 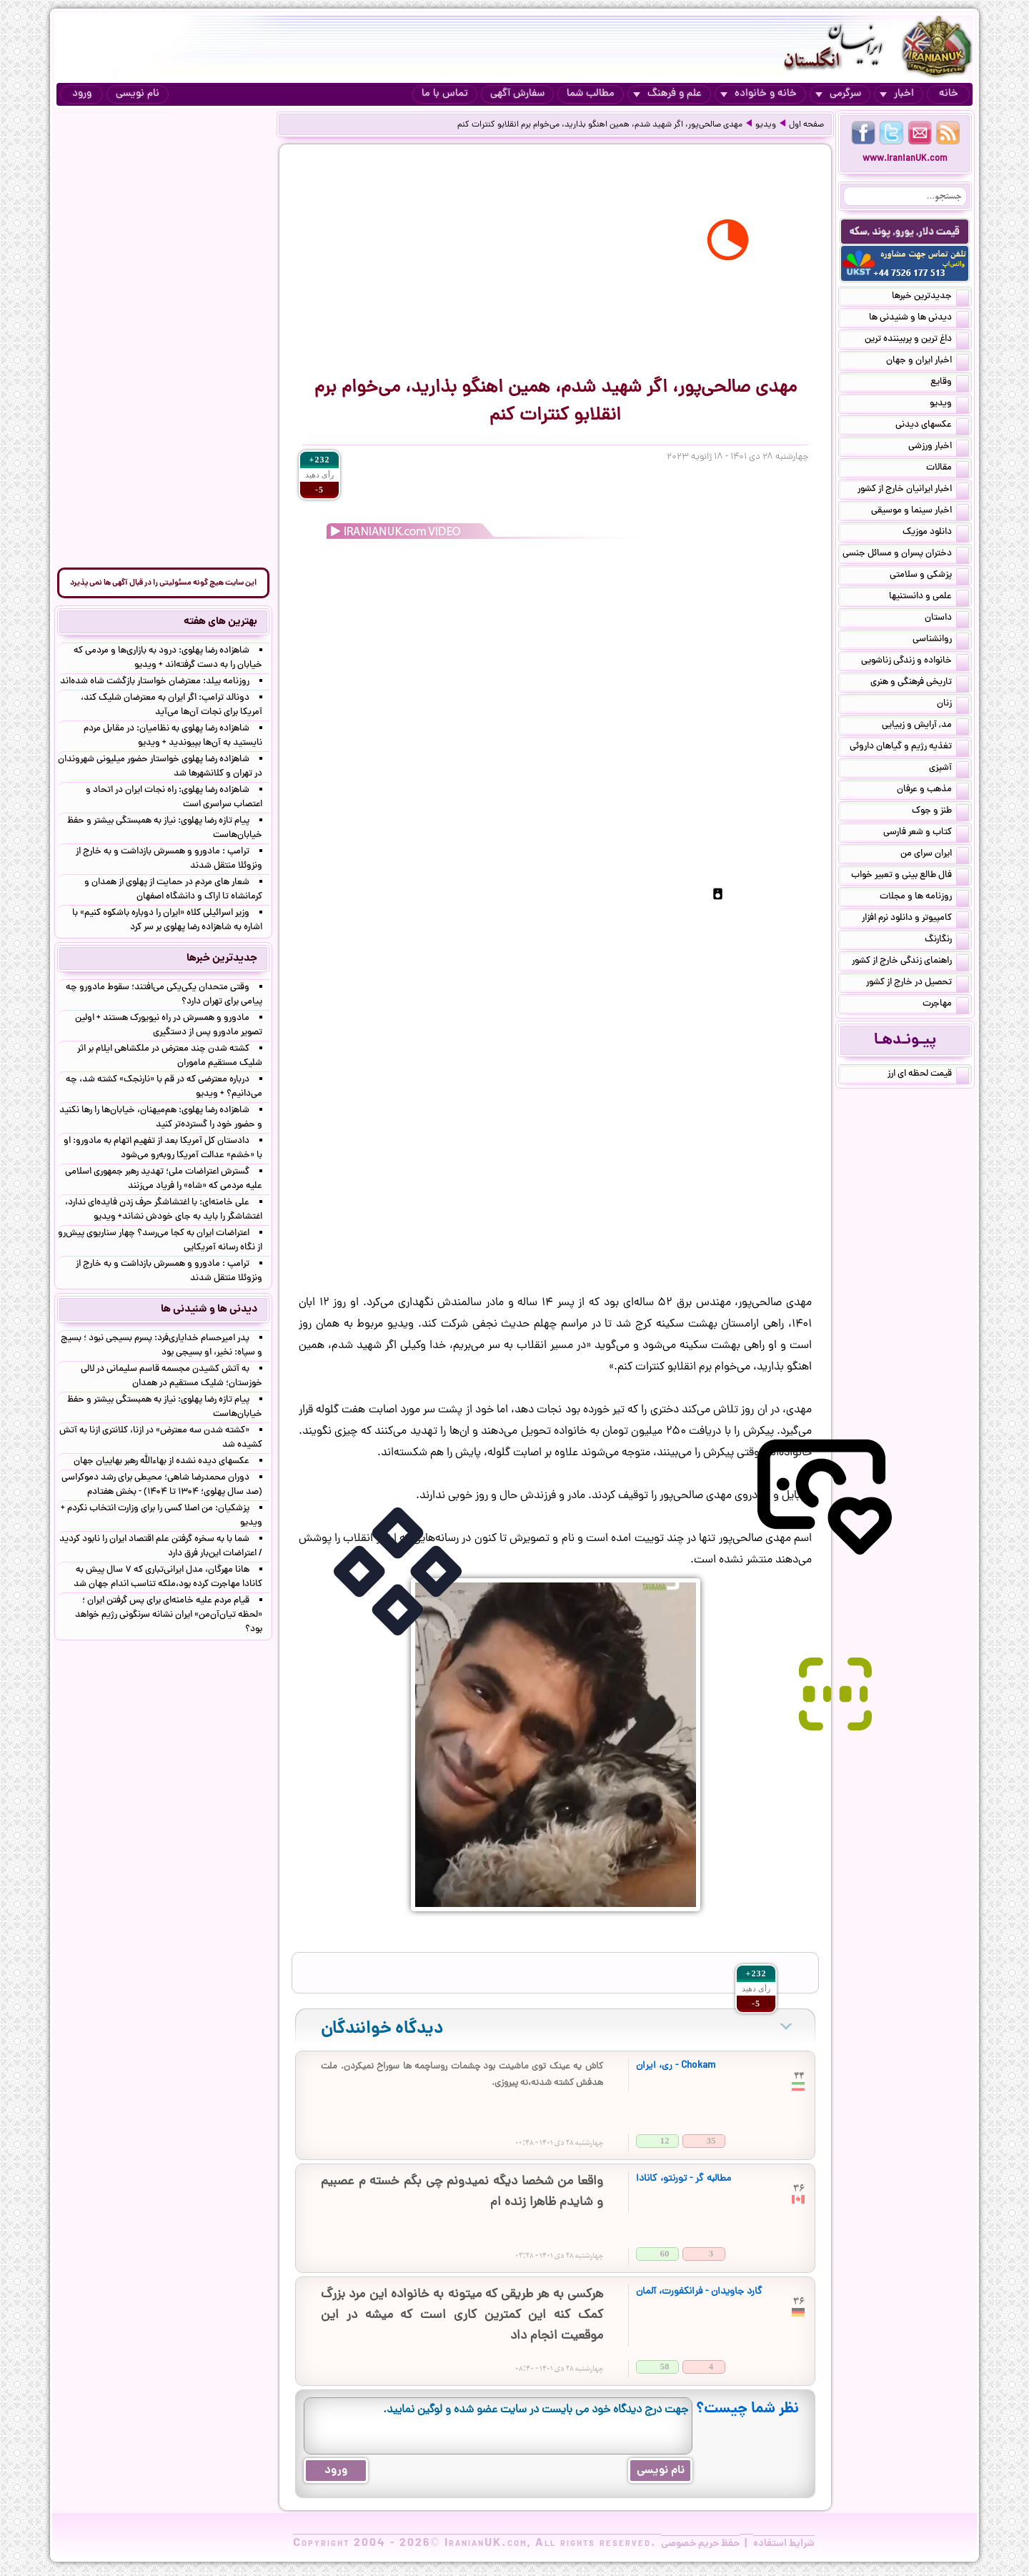 What do you see at coordinates (821, 1484) in the screenshot?
I see `donate or make a charitable contribution` at bounding box center [821, 1484].